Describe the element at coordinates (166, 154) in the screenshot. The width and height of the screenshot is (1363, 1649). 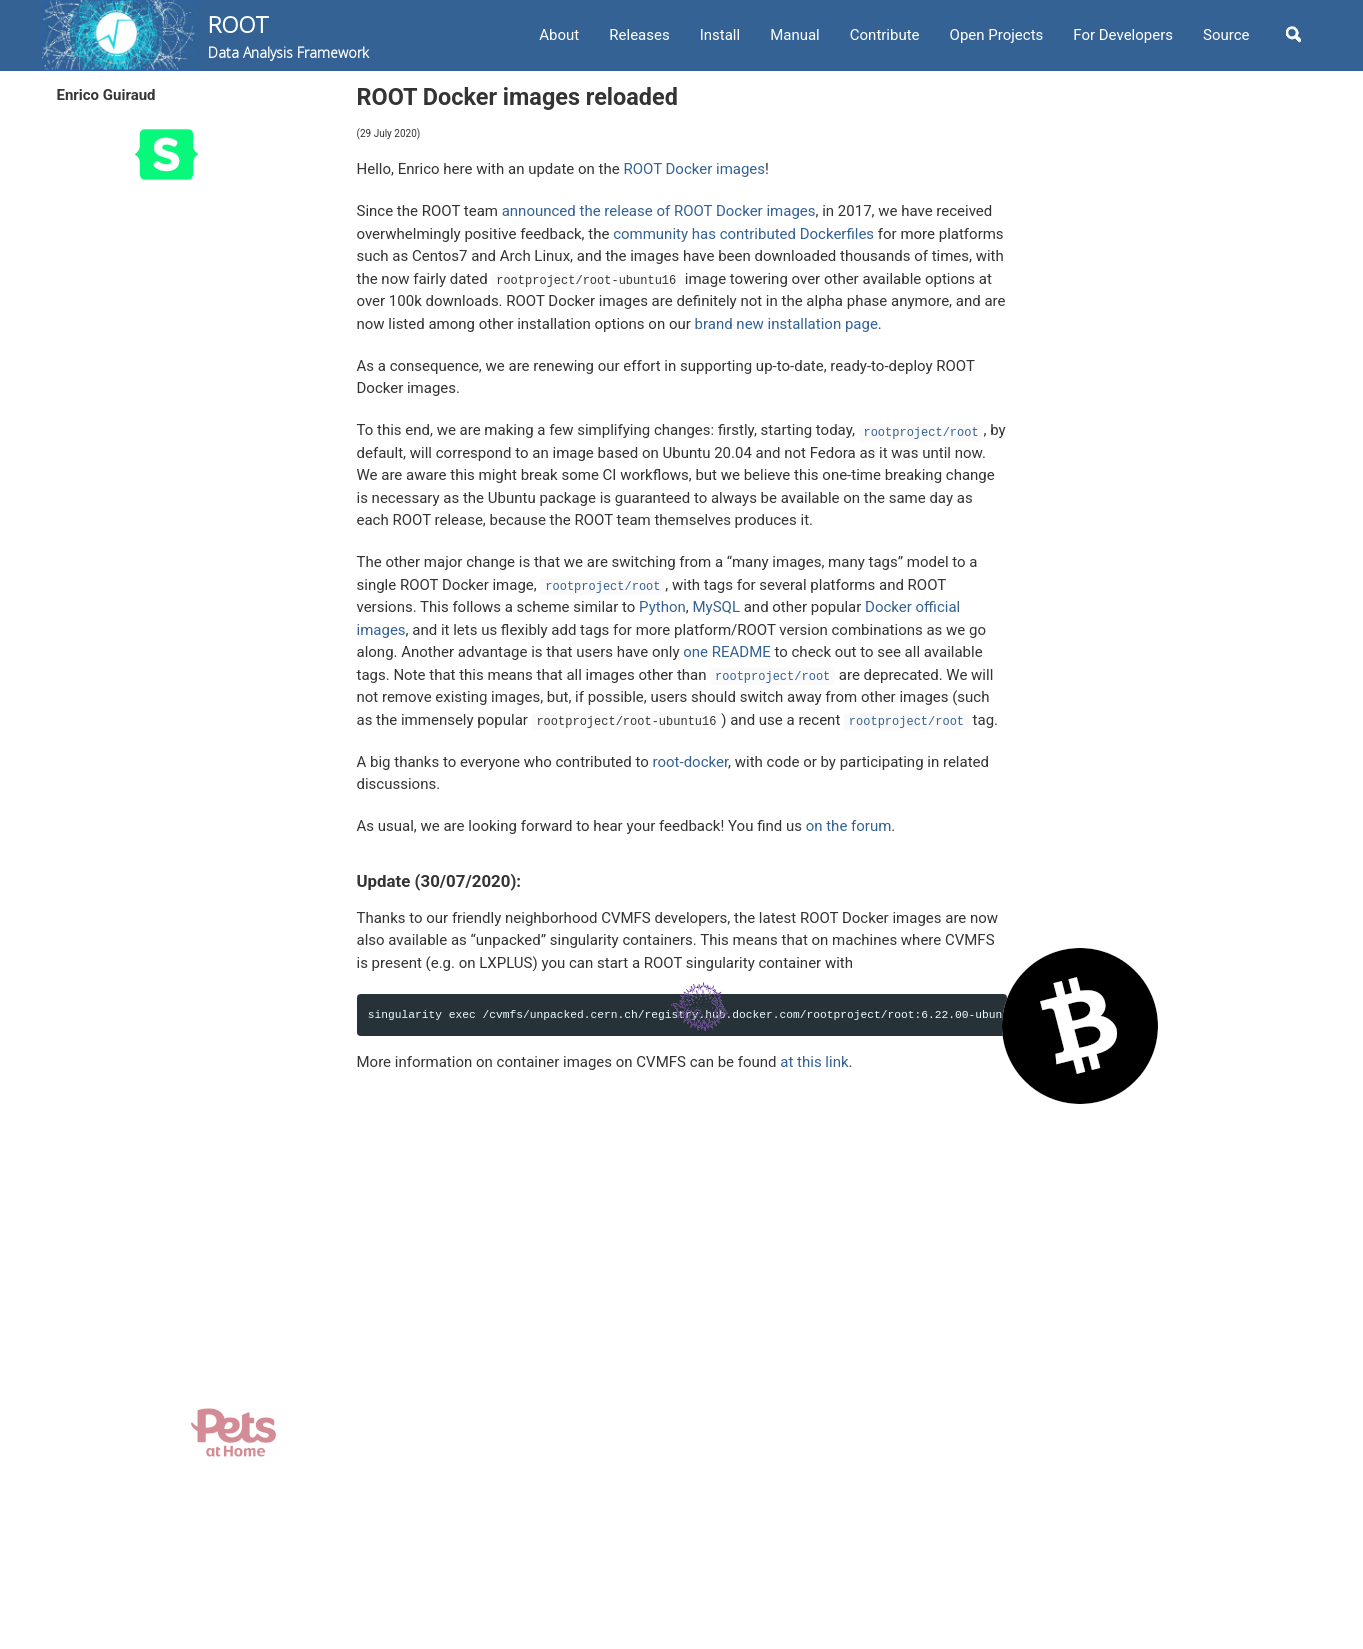
I see `statamic content management system logo` at that location.